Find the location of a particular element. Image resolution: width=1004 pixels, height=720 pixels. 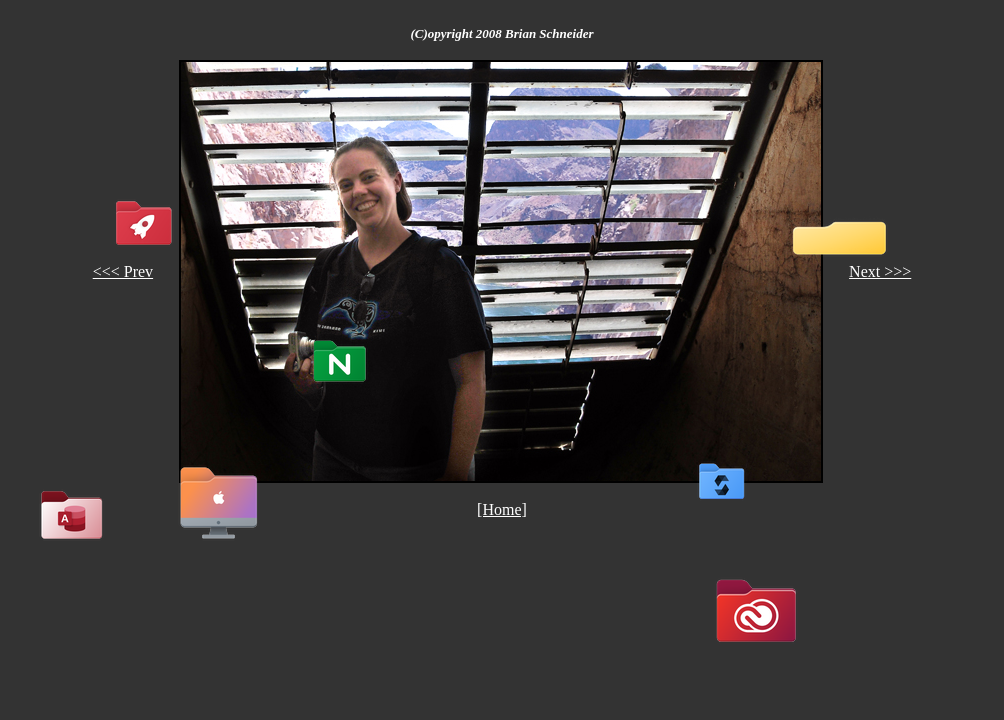

open folder containing Microsoft Access database files is located at coordinates (71, 516).